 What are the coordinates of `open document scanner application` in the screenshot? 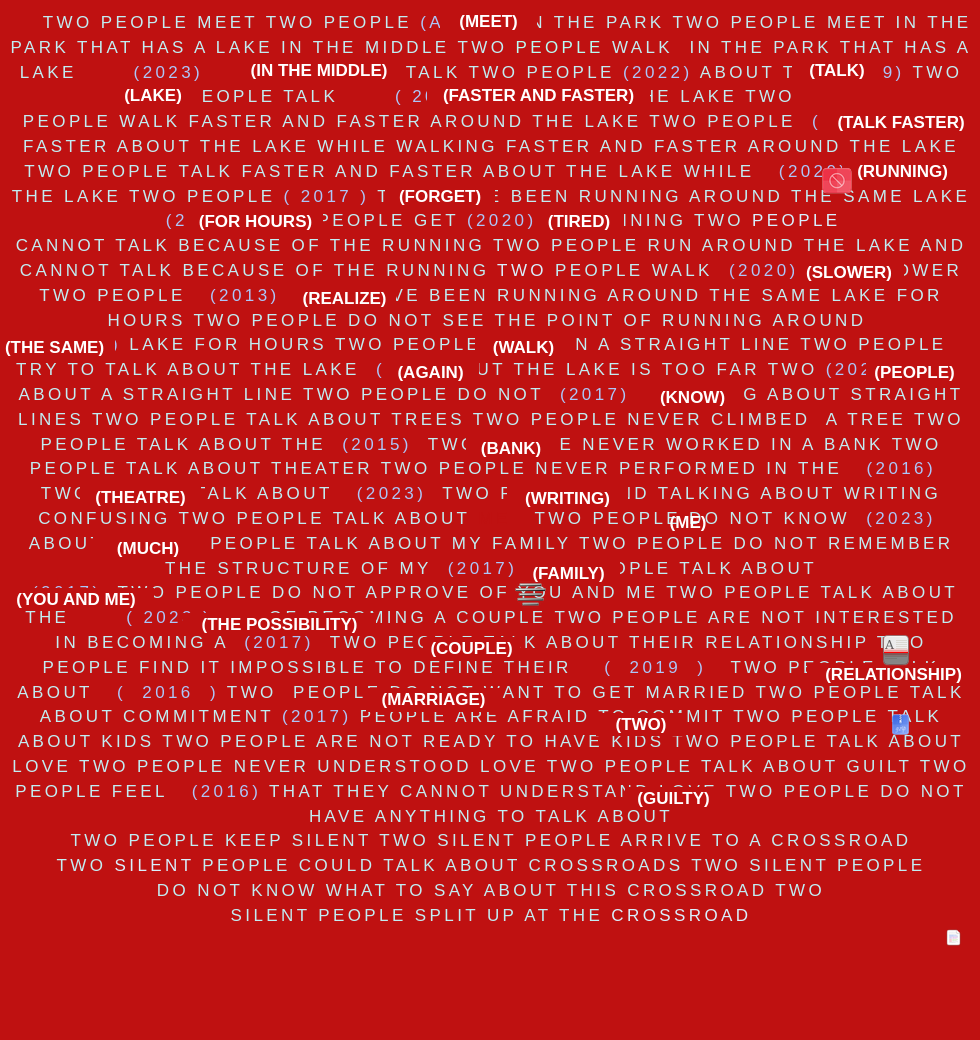 It's located at (896, 650).